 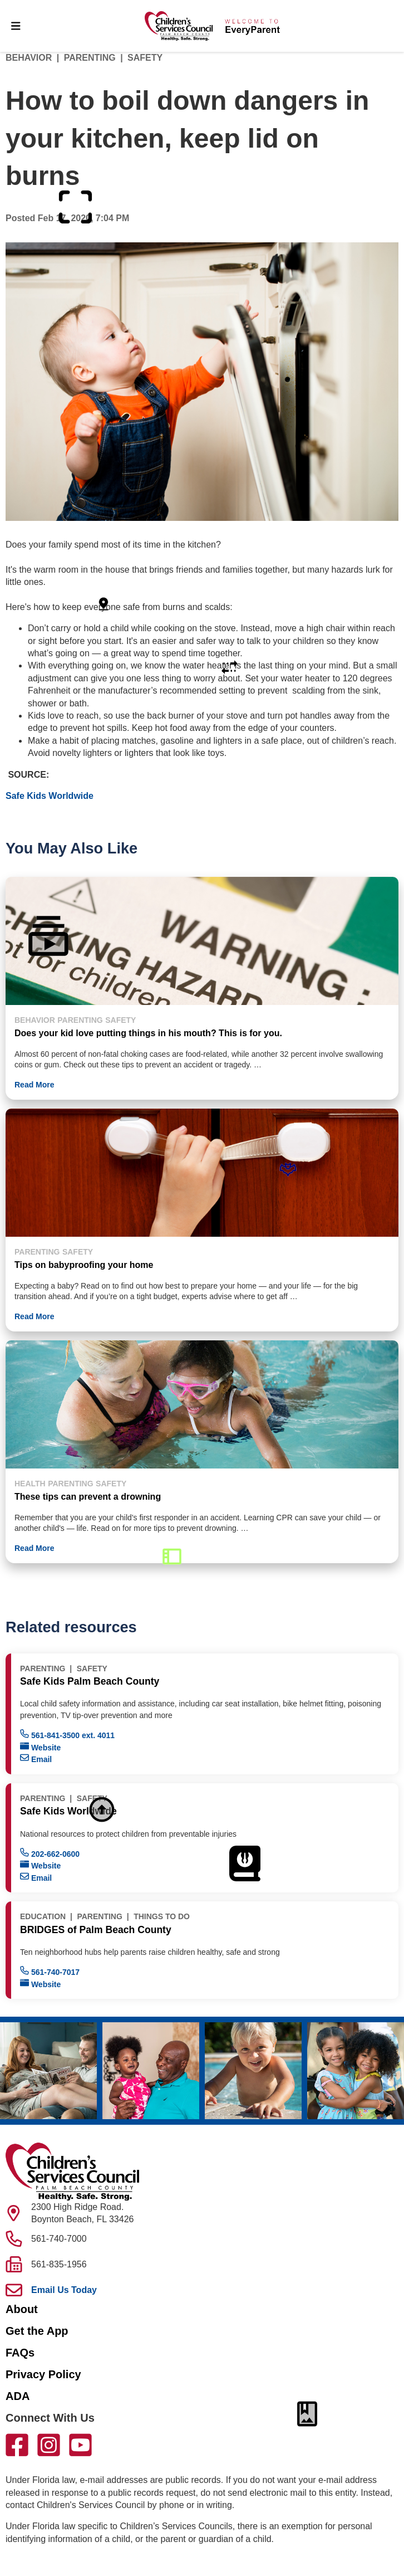 What do you see at coordinates (102, 1809) in the screenshot?
I see `upload a file or content` at bounding box center [102, 1809].